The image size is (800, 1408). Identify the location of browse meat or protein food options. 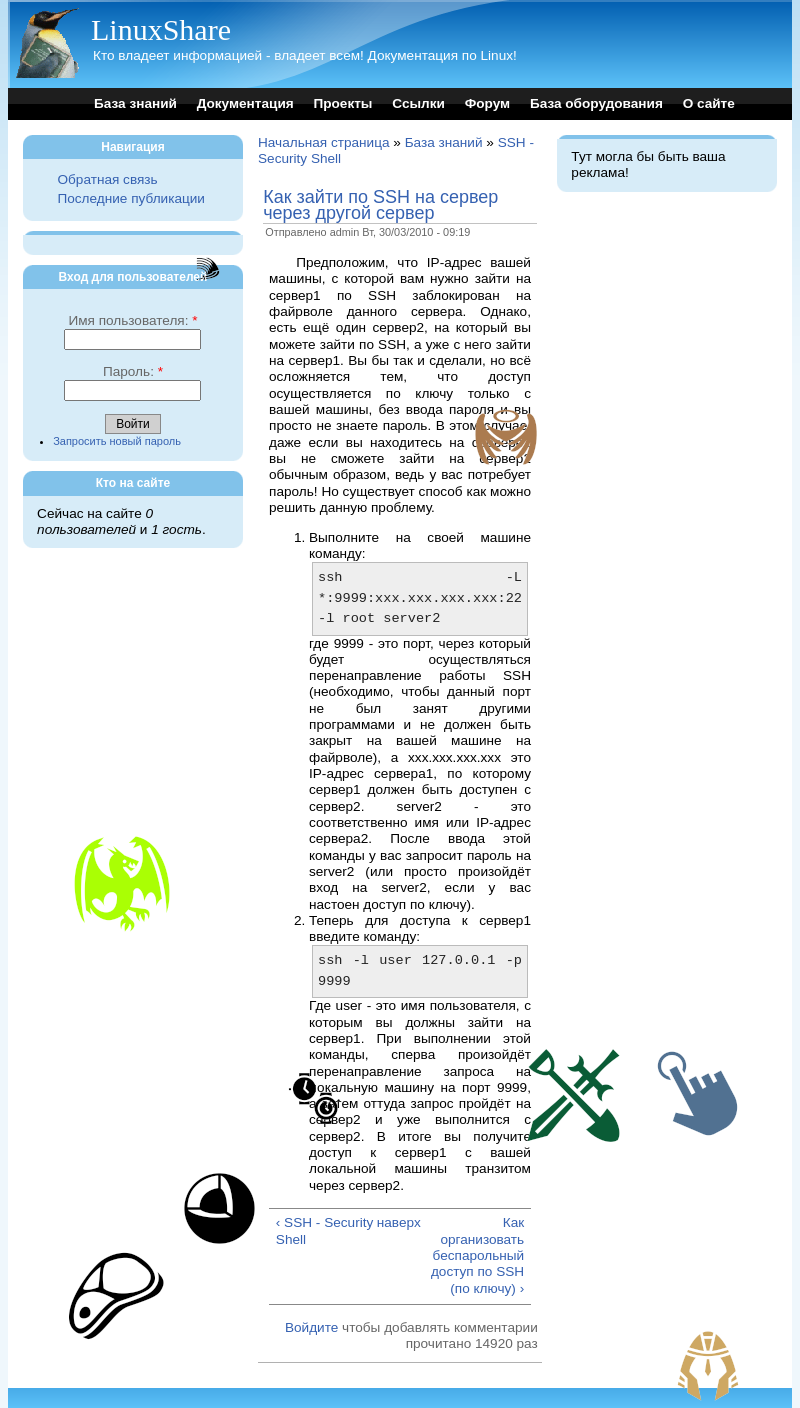
(116, 1296).